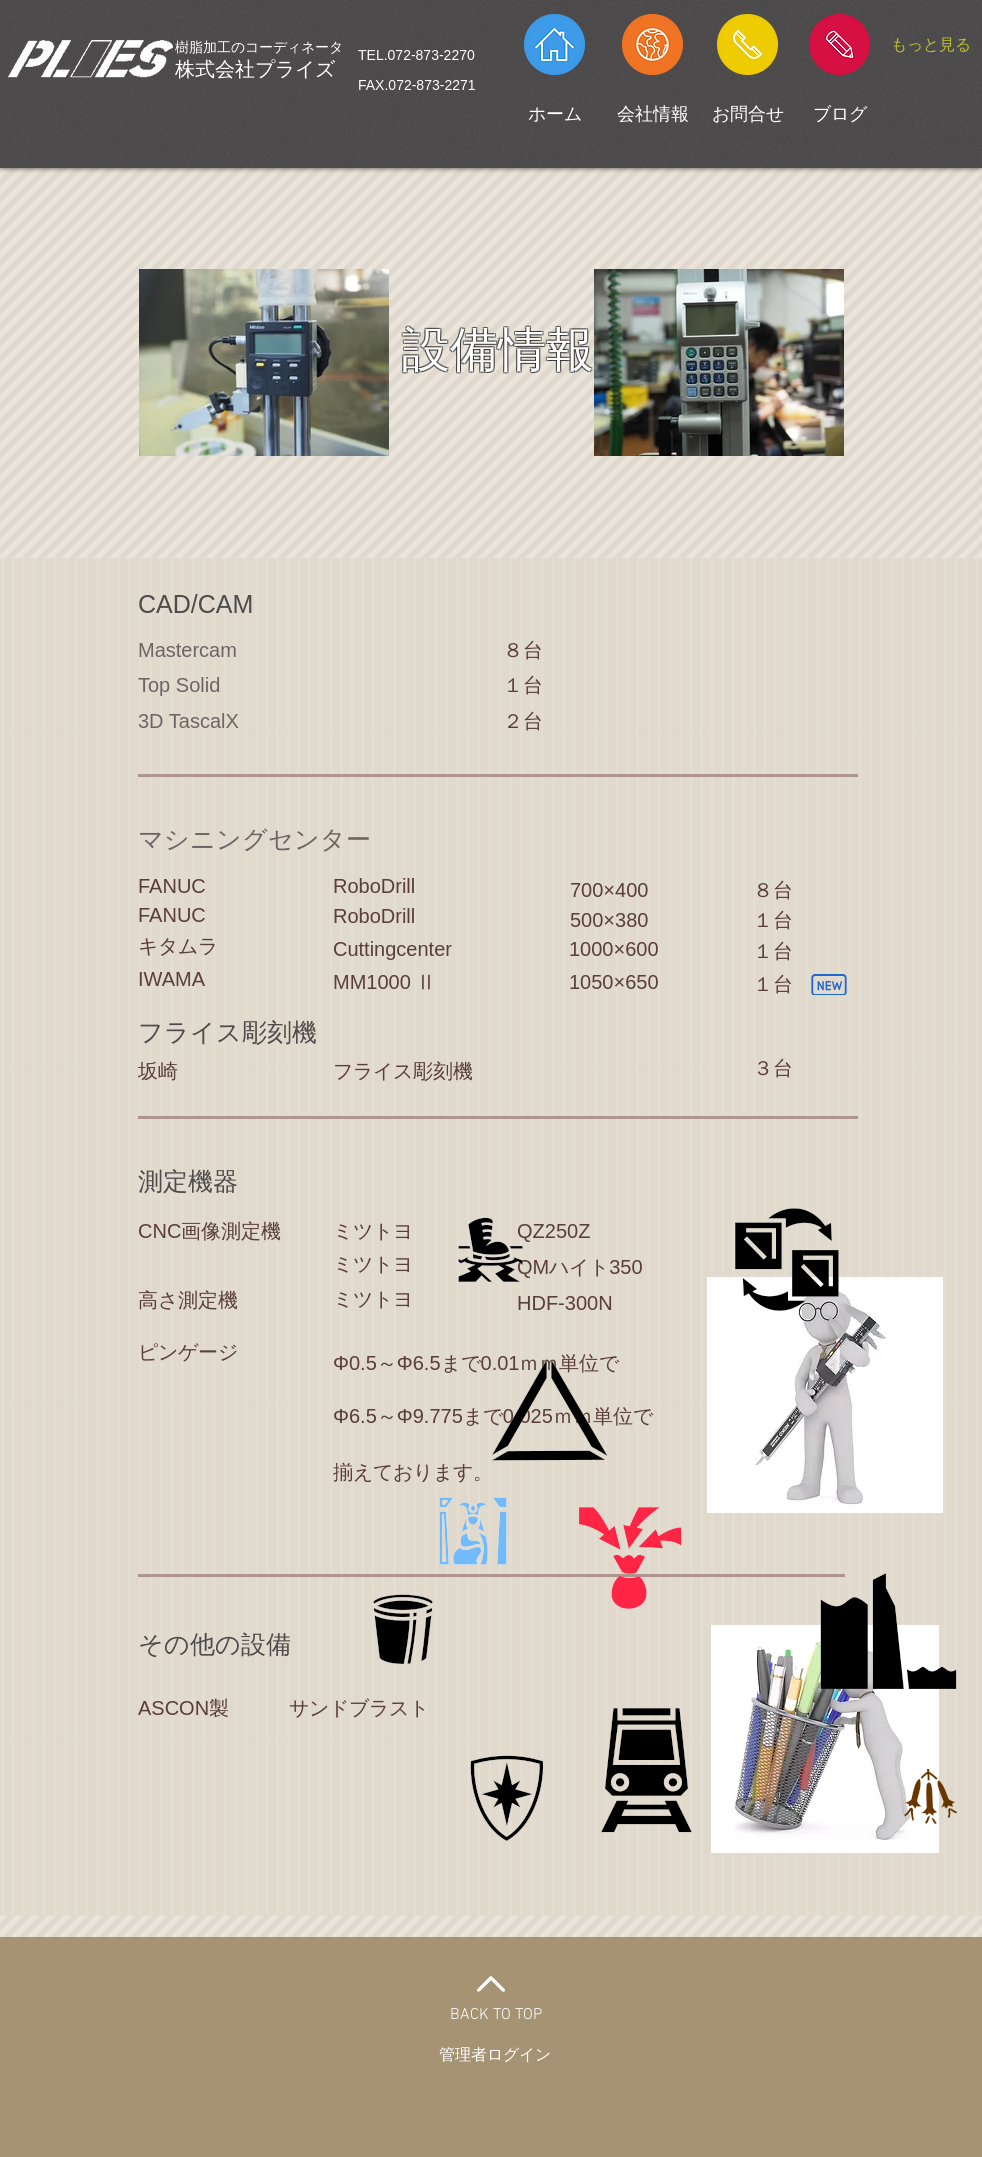 The height and width of the screenshot is (2157, 982). What do you see at coordinates (506, 1798) in the screenshot?
I see `activate shield or defense mode` at bounding box center [506, 1798].